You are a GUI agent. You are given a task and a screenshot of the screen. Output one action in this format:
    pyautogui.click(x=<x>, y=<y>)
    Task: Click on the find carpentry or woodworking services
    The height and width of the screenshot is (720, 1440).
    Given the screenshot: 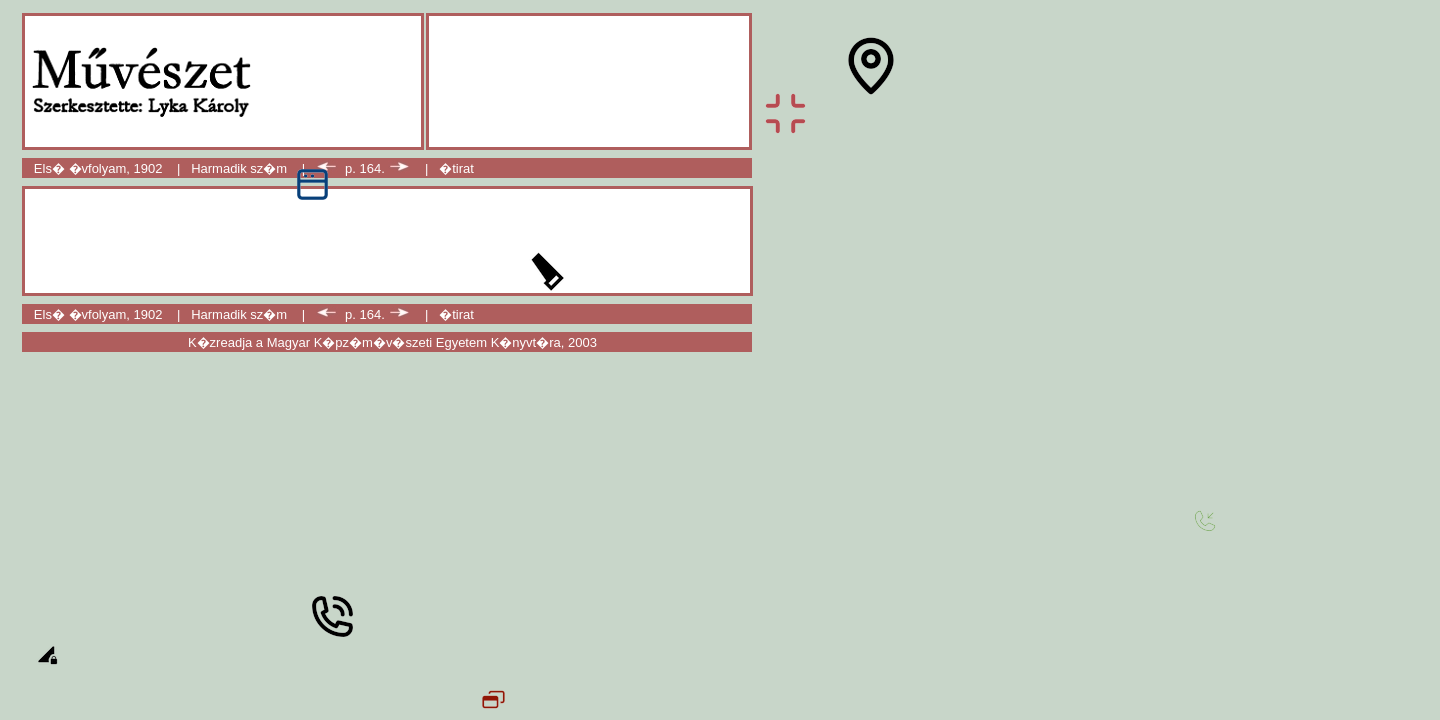 What is the action you would take?
    pyautogui.click(x=547, y=271)
    